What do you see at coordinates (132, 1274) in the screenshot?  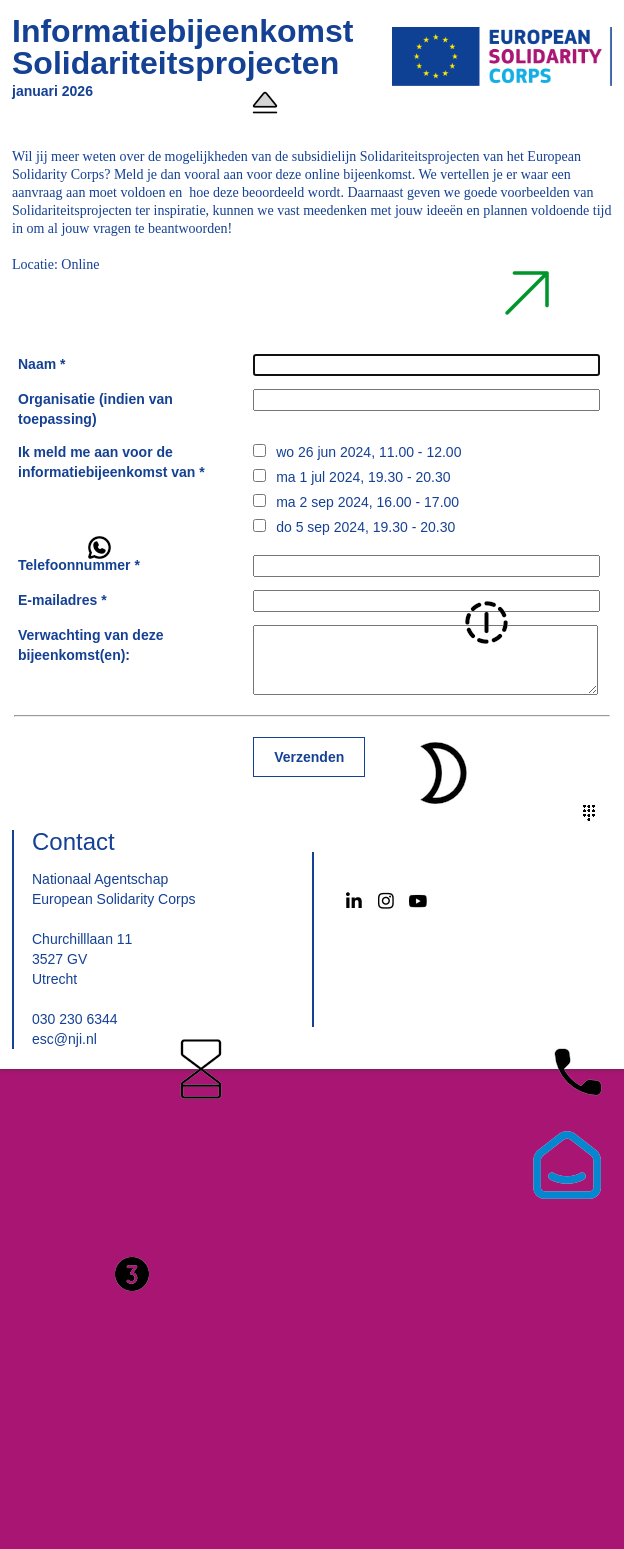 I see `indicates step three in a multi-step process` at bounding box center [132, 1274].